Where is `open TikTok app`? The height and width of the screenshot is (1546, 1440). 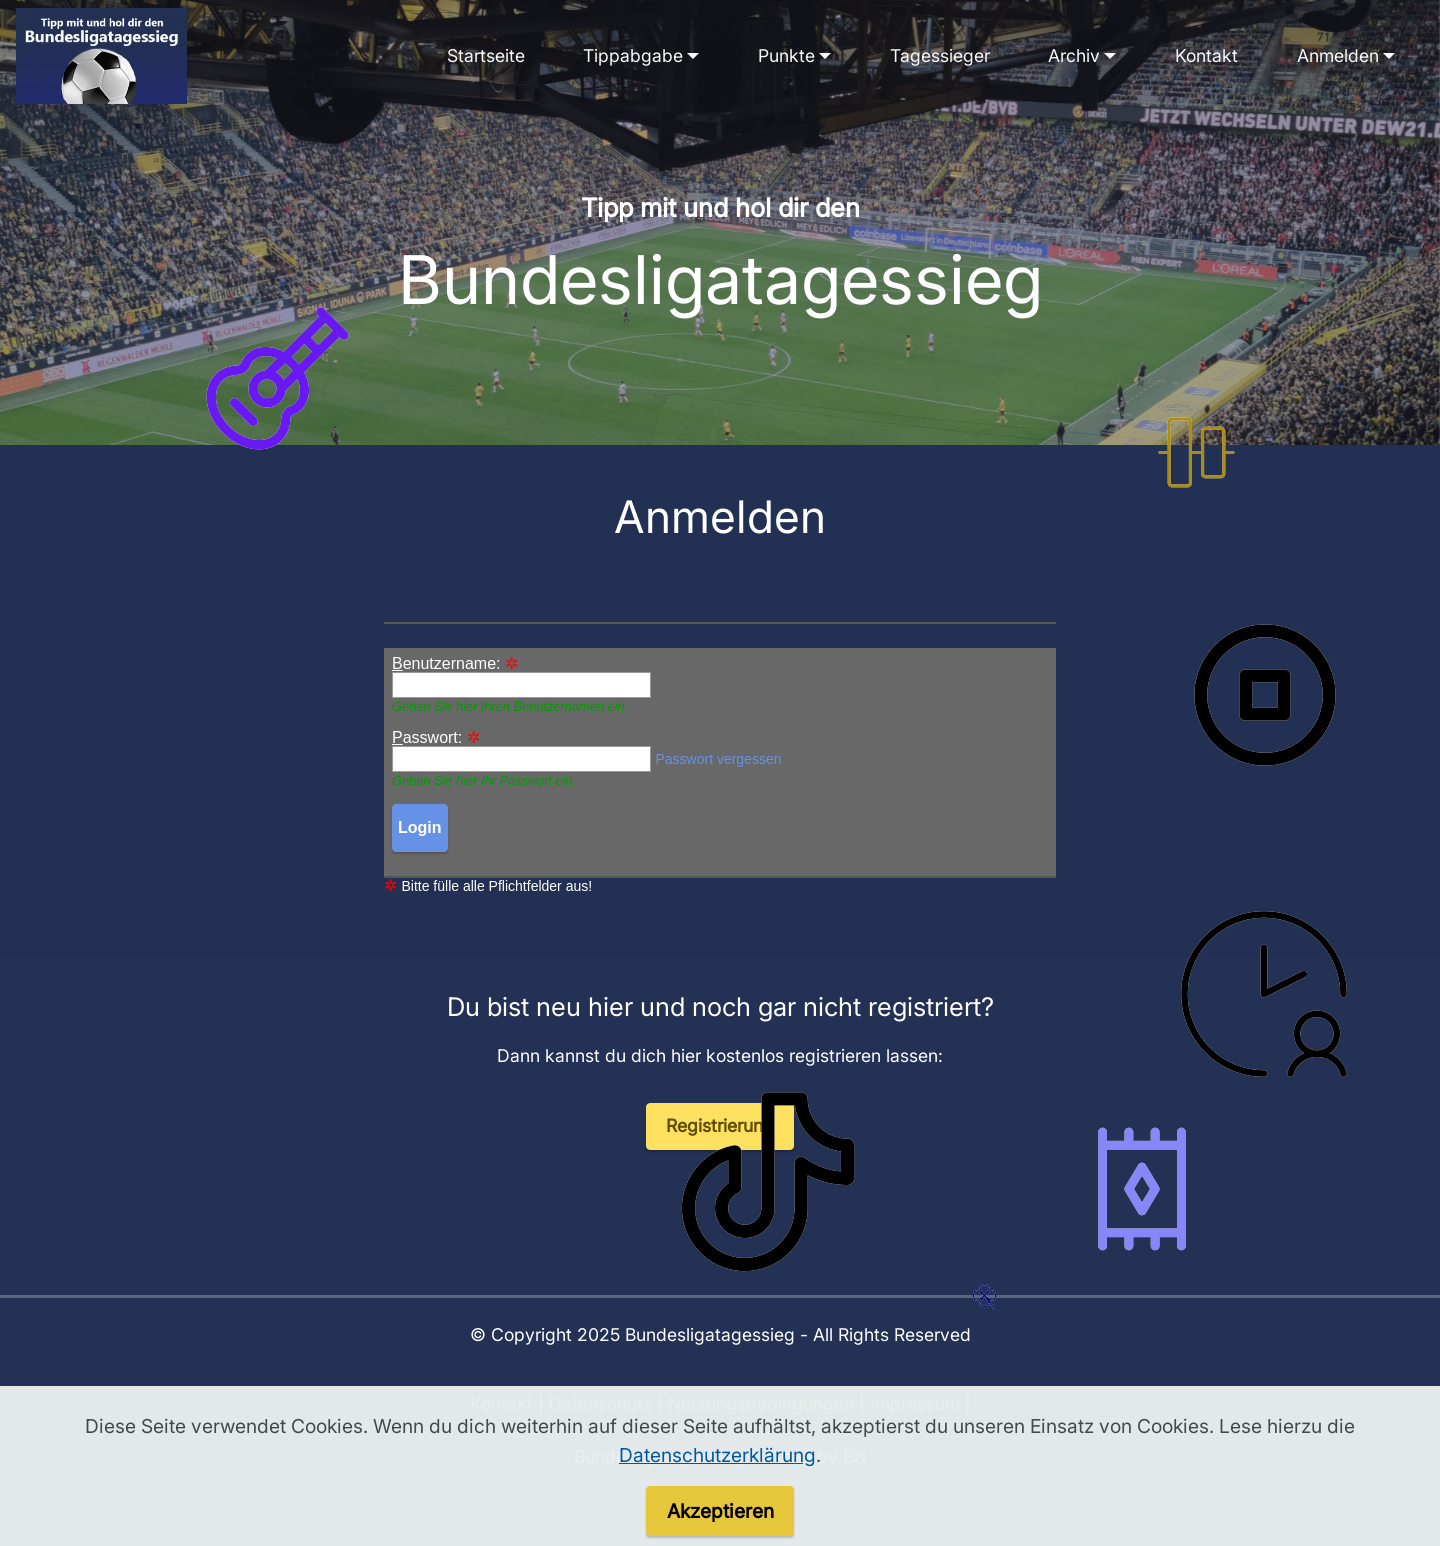
open TikTok app is located at coordinates (768, 1185).